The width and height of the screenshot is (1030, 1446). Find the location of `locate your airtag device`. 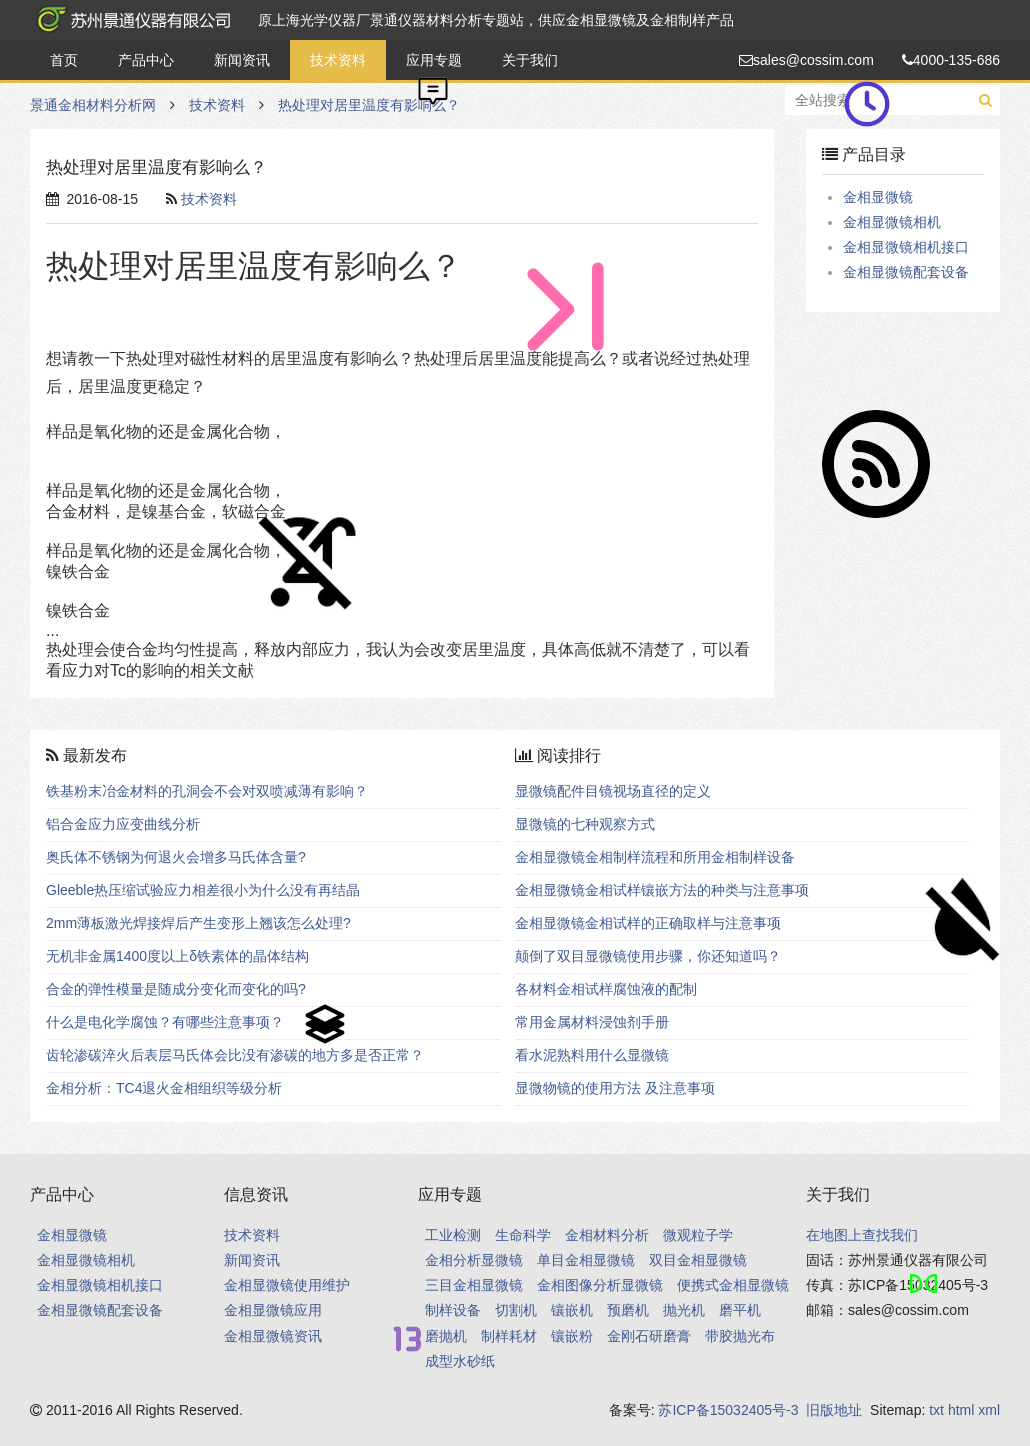

locate your airtag device is located at coordinates (876, 464).